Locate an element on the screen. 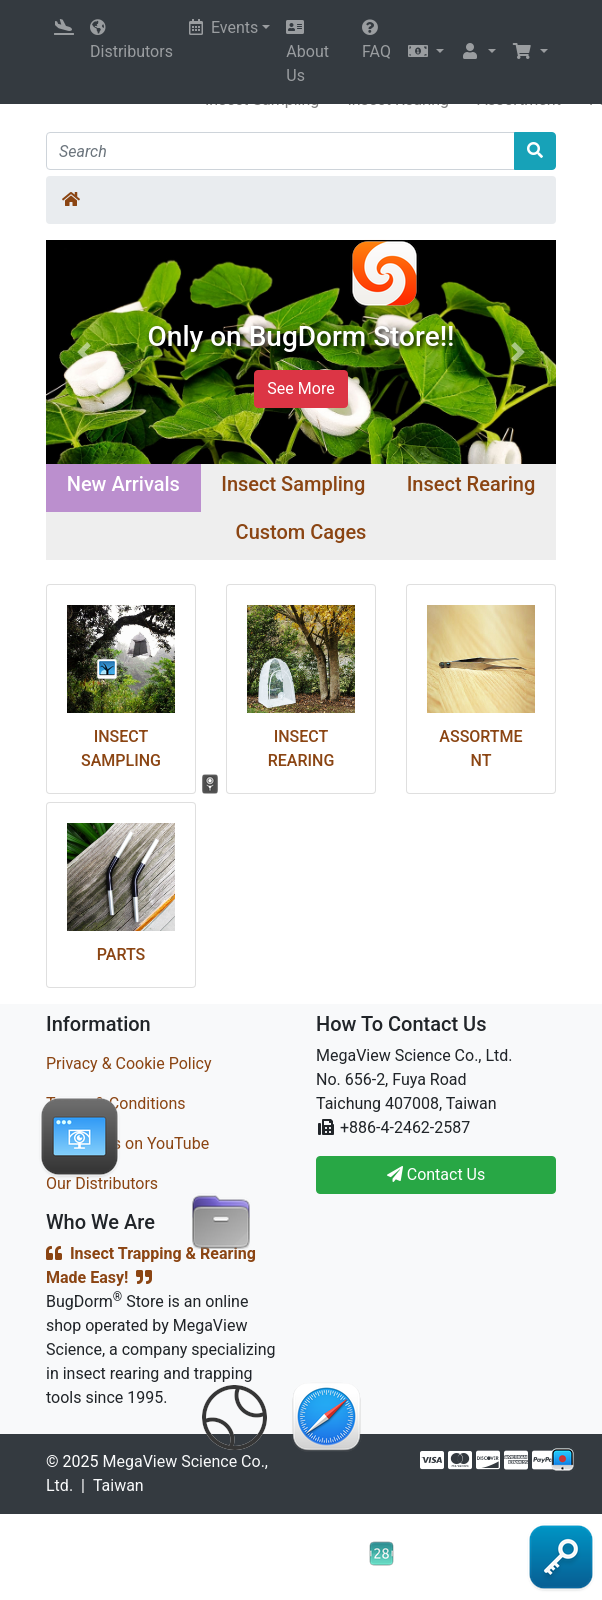  open meld file comparison tool is located at coordinates (384, 273).